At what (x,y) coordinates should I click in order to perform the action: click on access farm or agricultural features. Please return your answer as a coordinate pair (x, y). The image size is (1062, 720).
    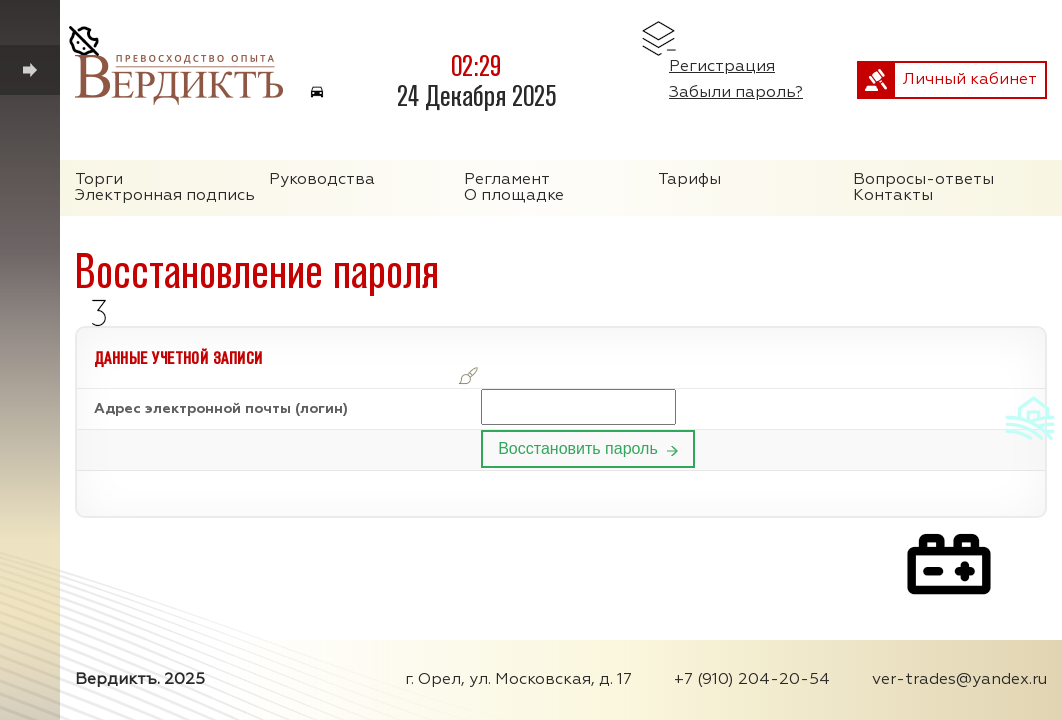
    Looking at the image, I should click on (1030, 419).